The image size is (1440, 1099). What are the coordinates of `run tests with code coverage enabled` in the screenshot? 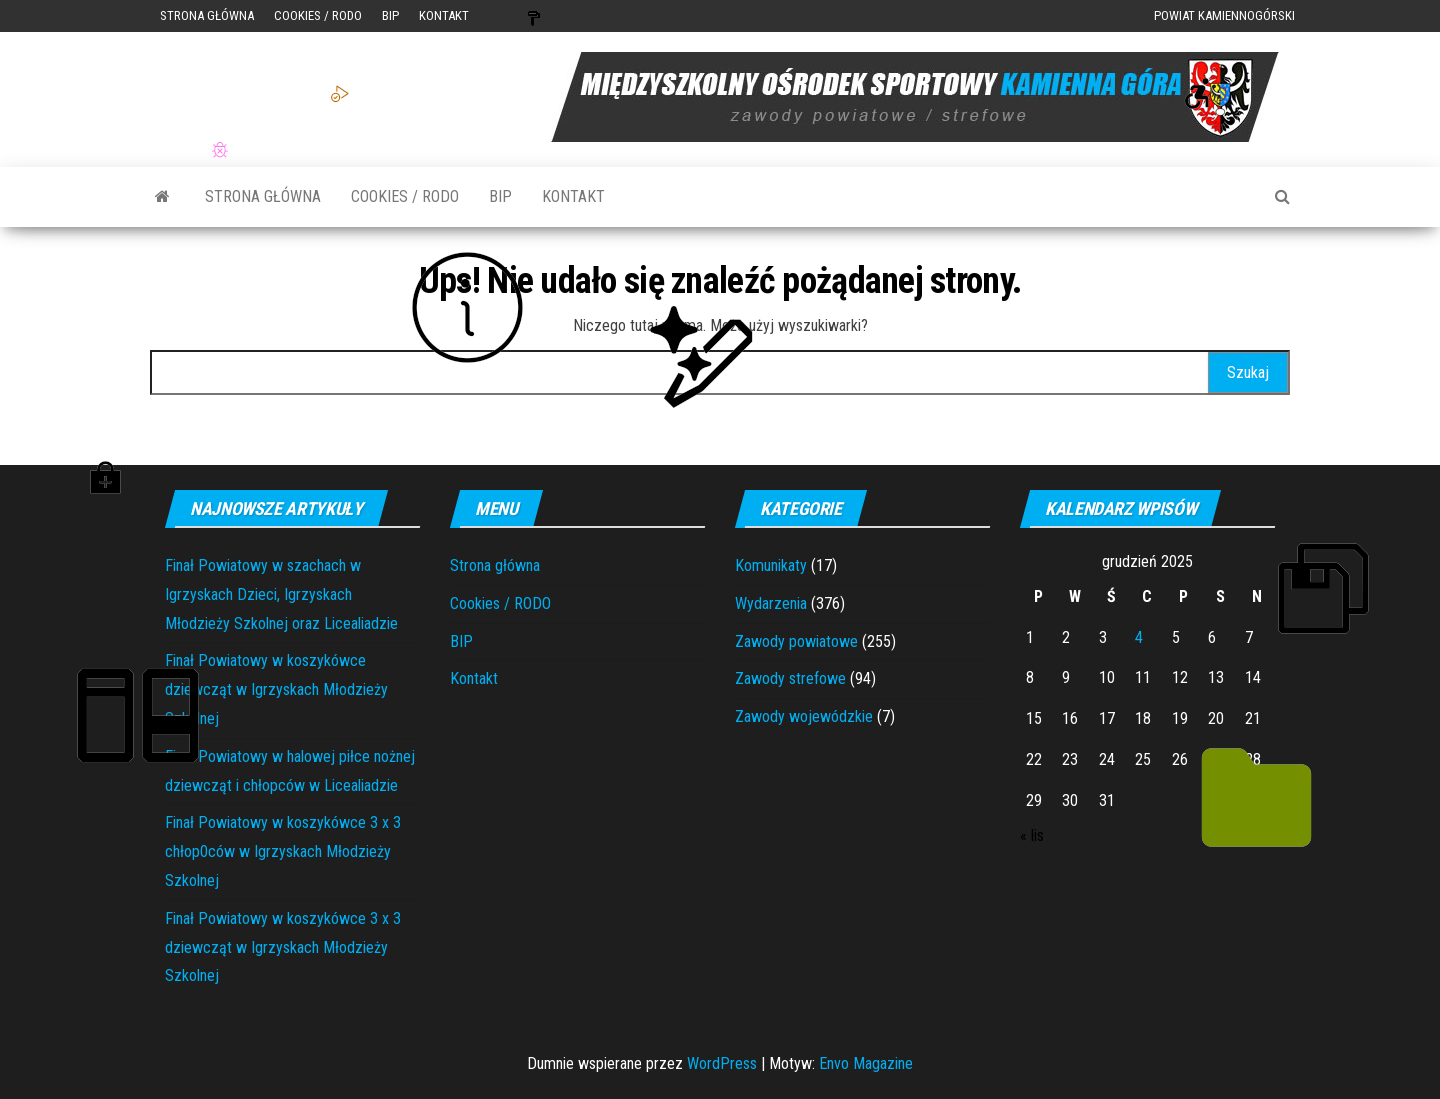 It's located at (340, 93).